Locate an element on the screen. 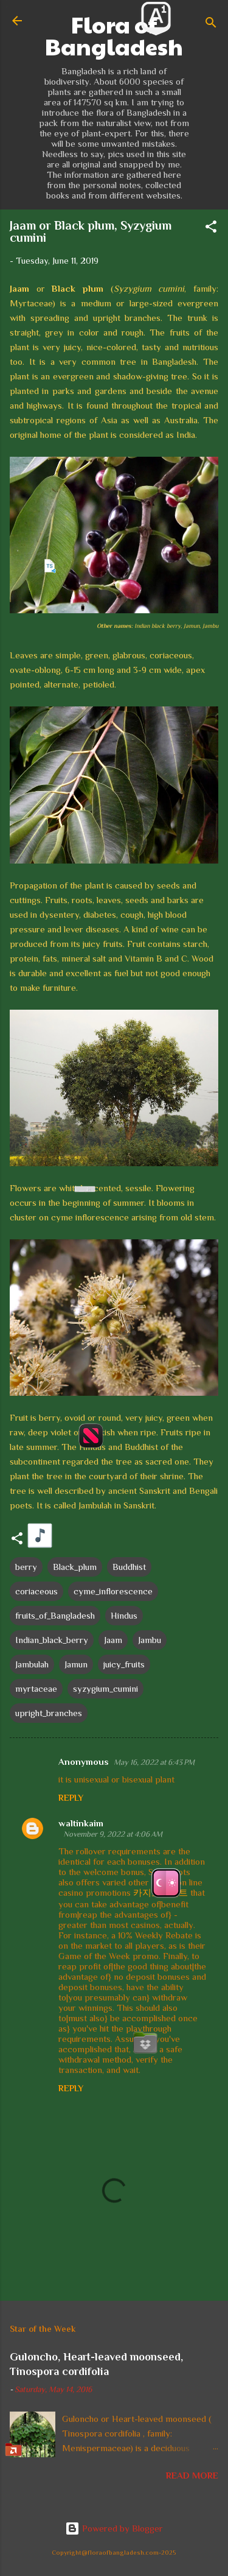 This screenshot has width=228, height=2576. open your Dropbox folder is located at coordinates (145, 2042).